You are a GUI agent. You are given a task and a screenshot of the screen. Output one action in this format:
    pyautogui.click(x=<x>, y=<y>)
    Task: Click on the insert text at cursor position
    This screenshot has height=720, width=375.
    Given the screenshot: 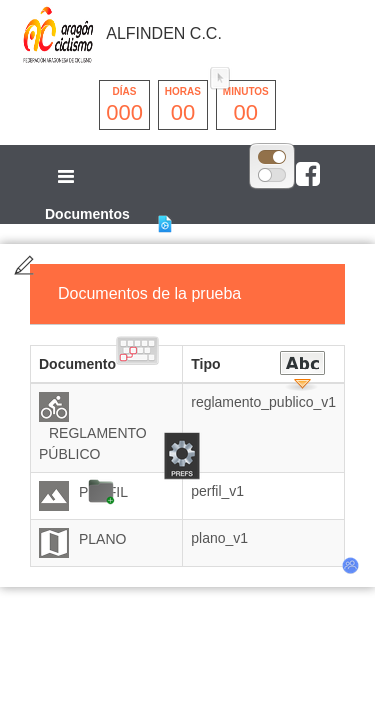 What is the action you would take?
    pyautogui.click(x=302, y=368)
    